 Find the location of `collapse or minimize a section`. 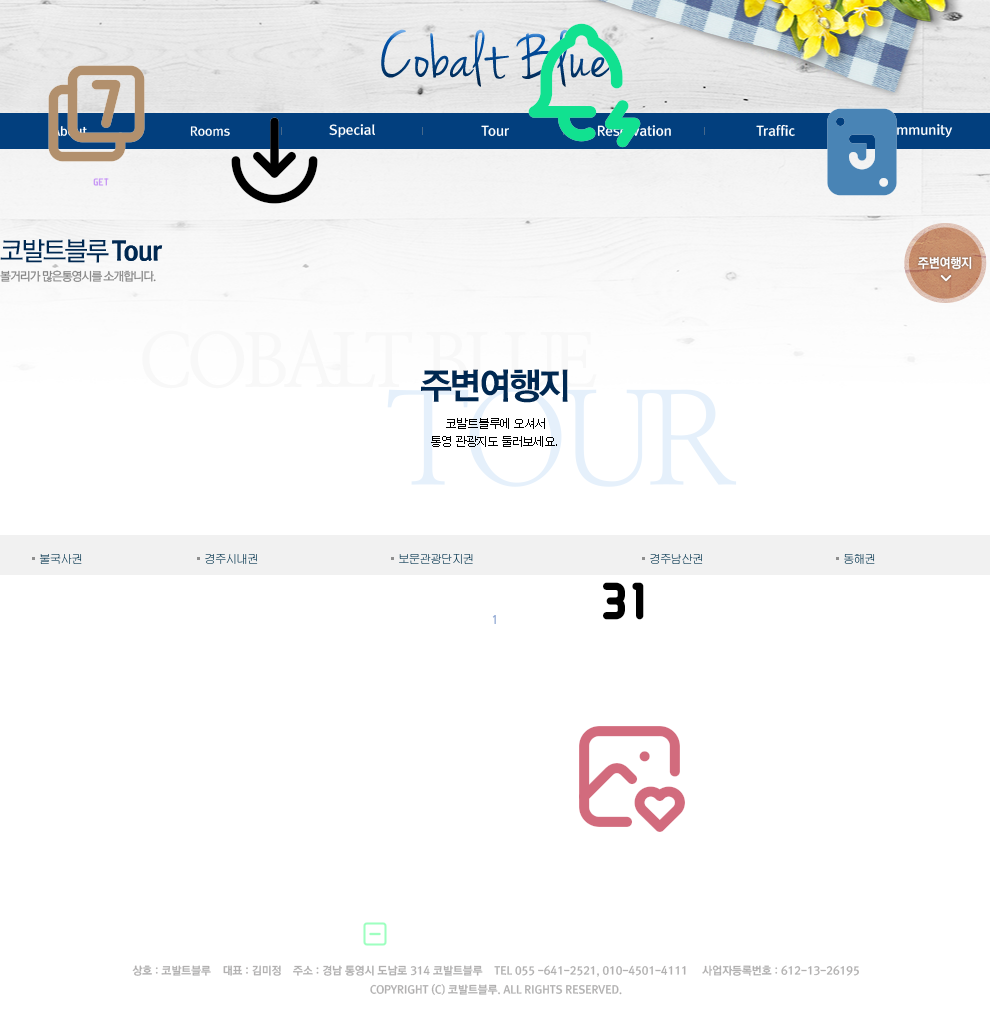

collapse or minimize a section is located at coordinates (375, 934).